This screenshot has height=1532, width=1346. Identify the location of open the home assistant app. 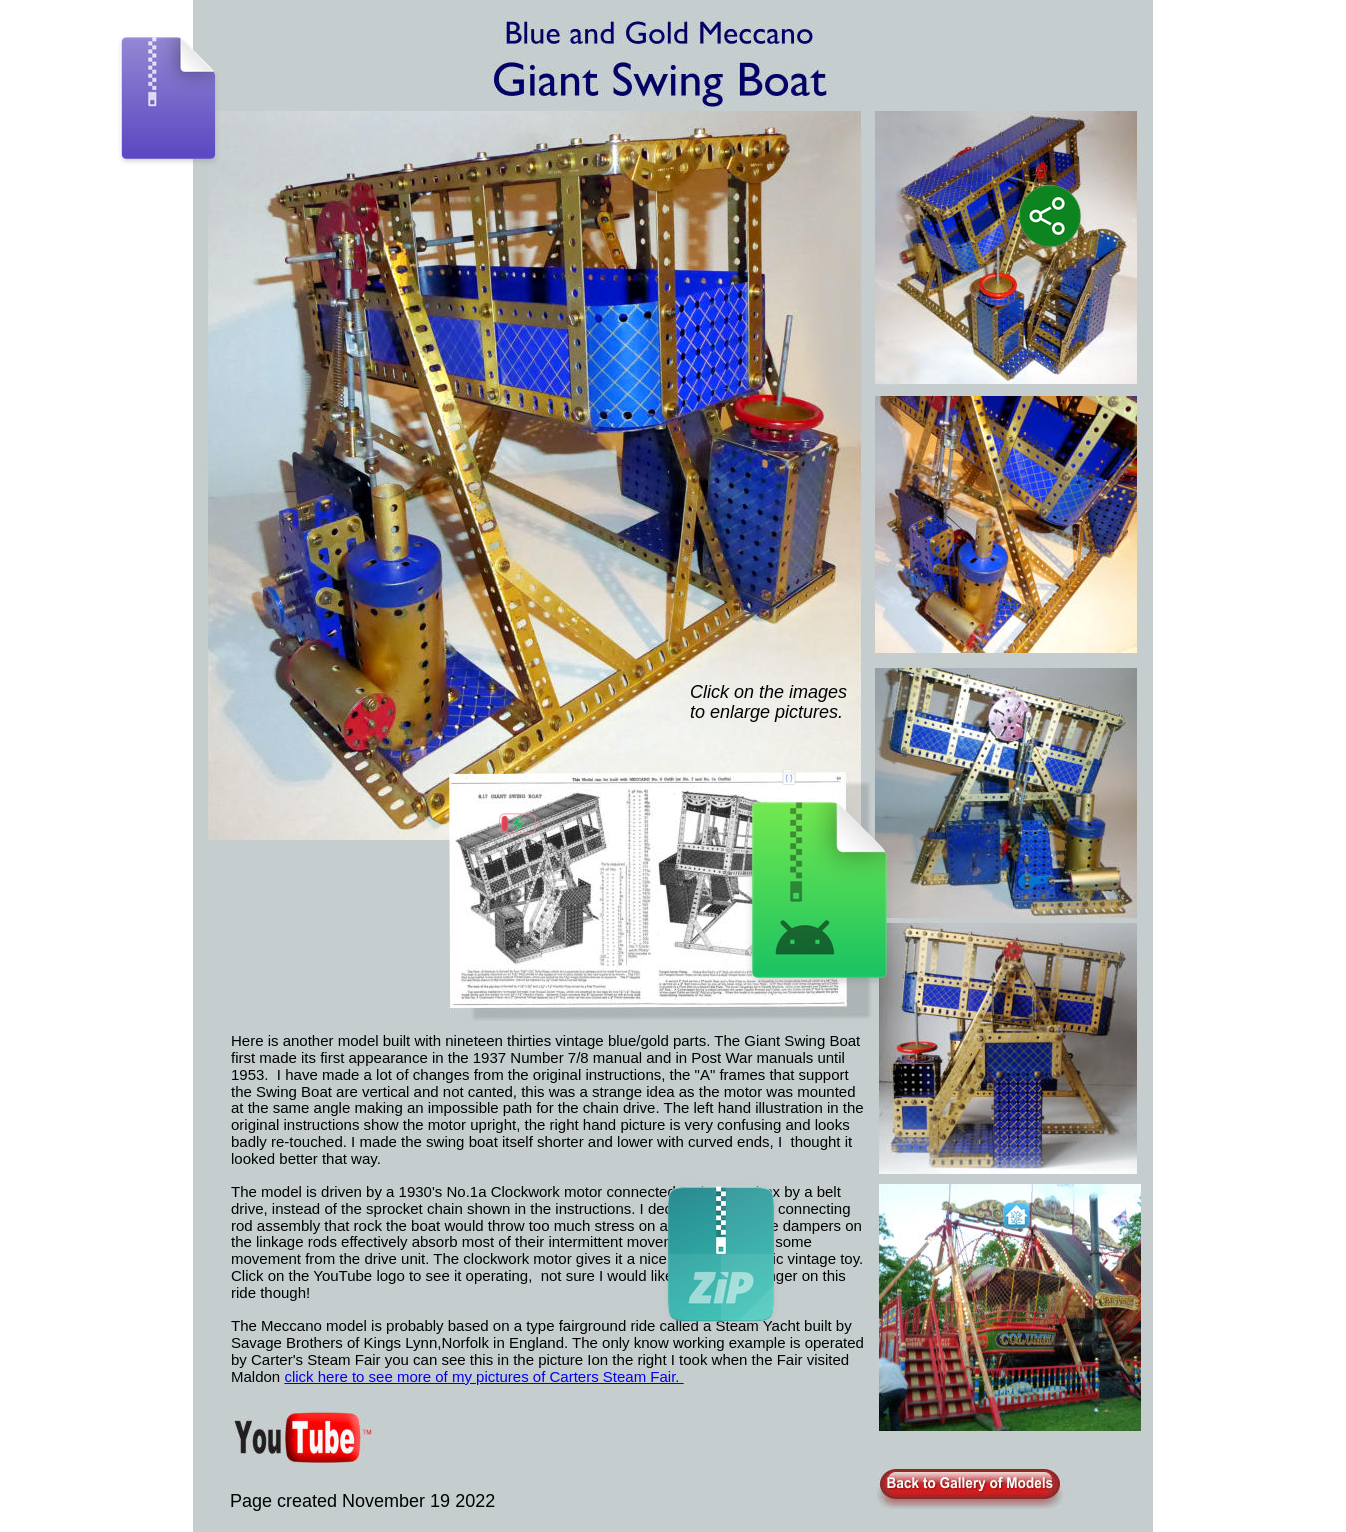
(1016, 1215).